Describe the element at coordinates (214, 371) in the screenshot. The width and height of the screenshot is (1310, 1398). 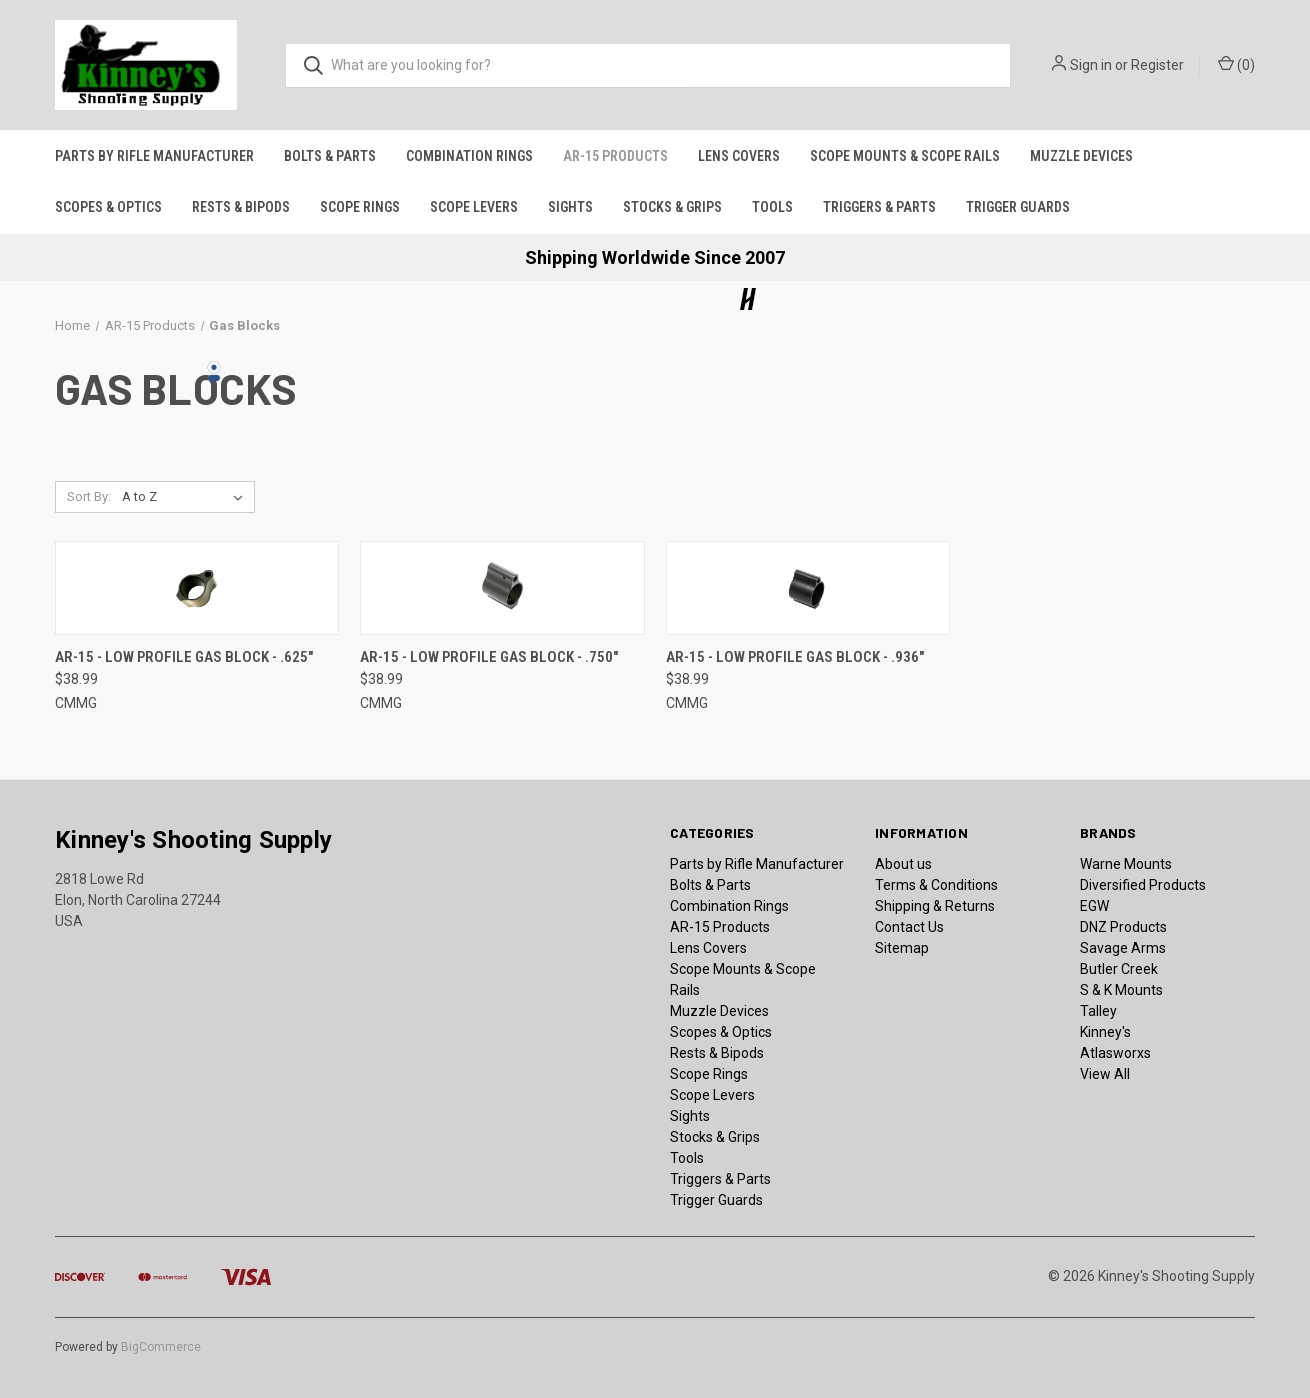
I see `daisyUI component library logo` at that location.